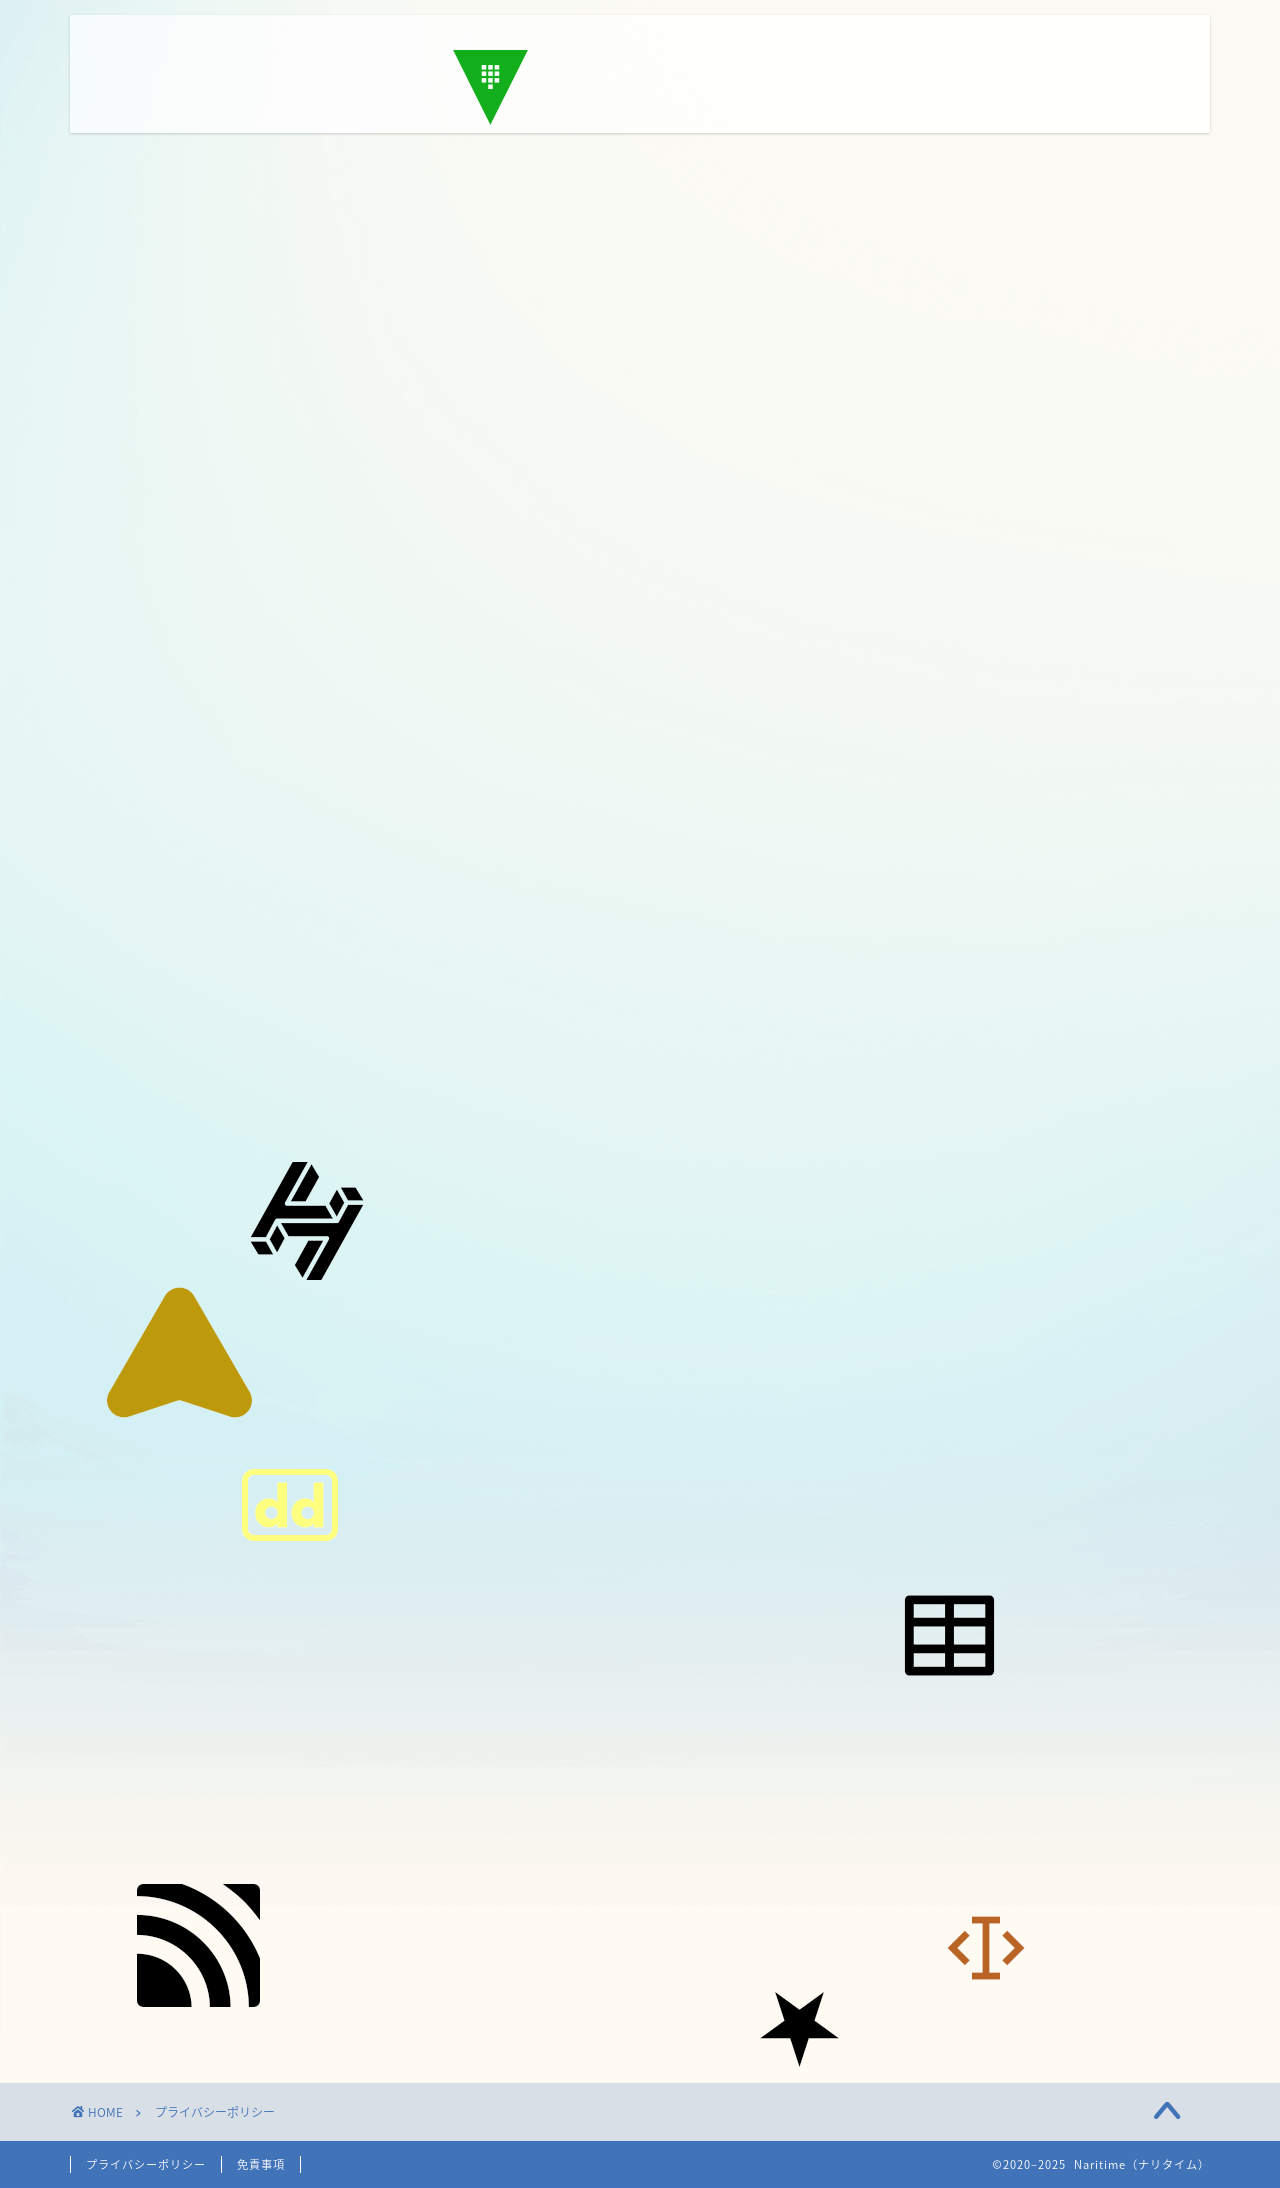 The image size is (1280, 2188). Describe the element at coordinates (986, 1948) in the screenshot. I see `move or reposition the text cursor` at that location.